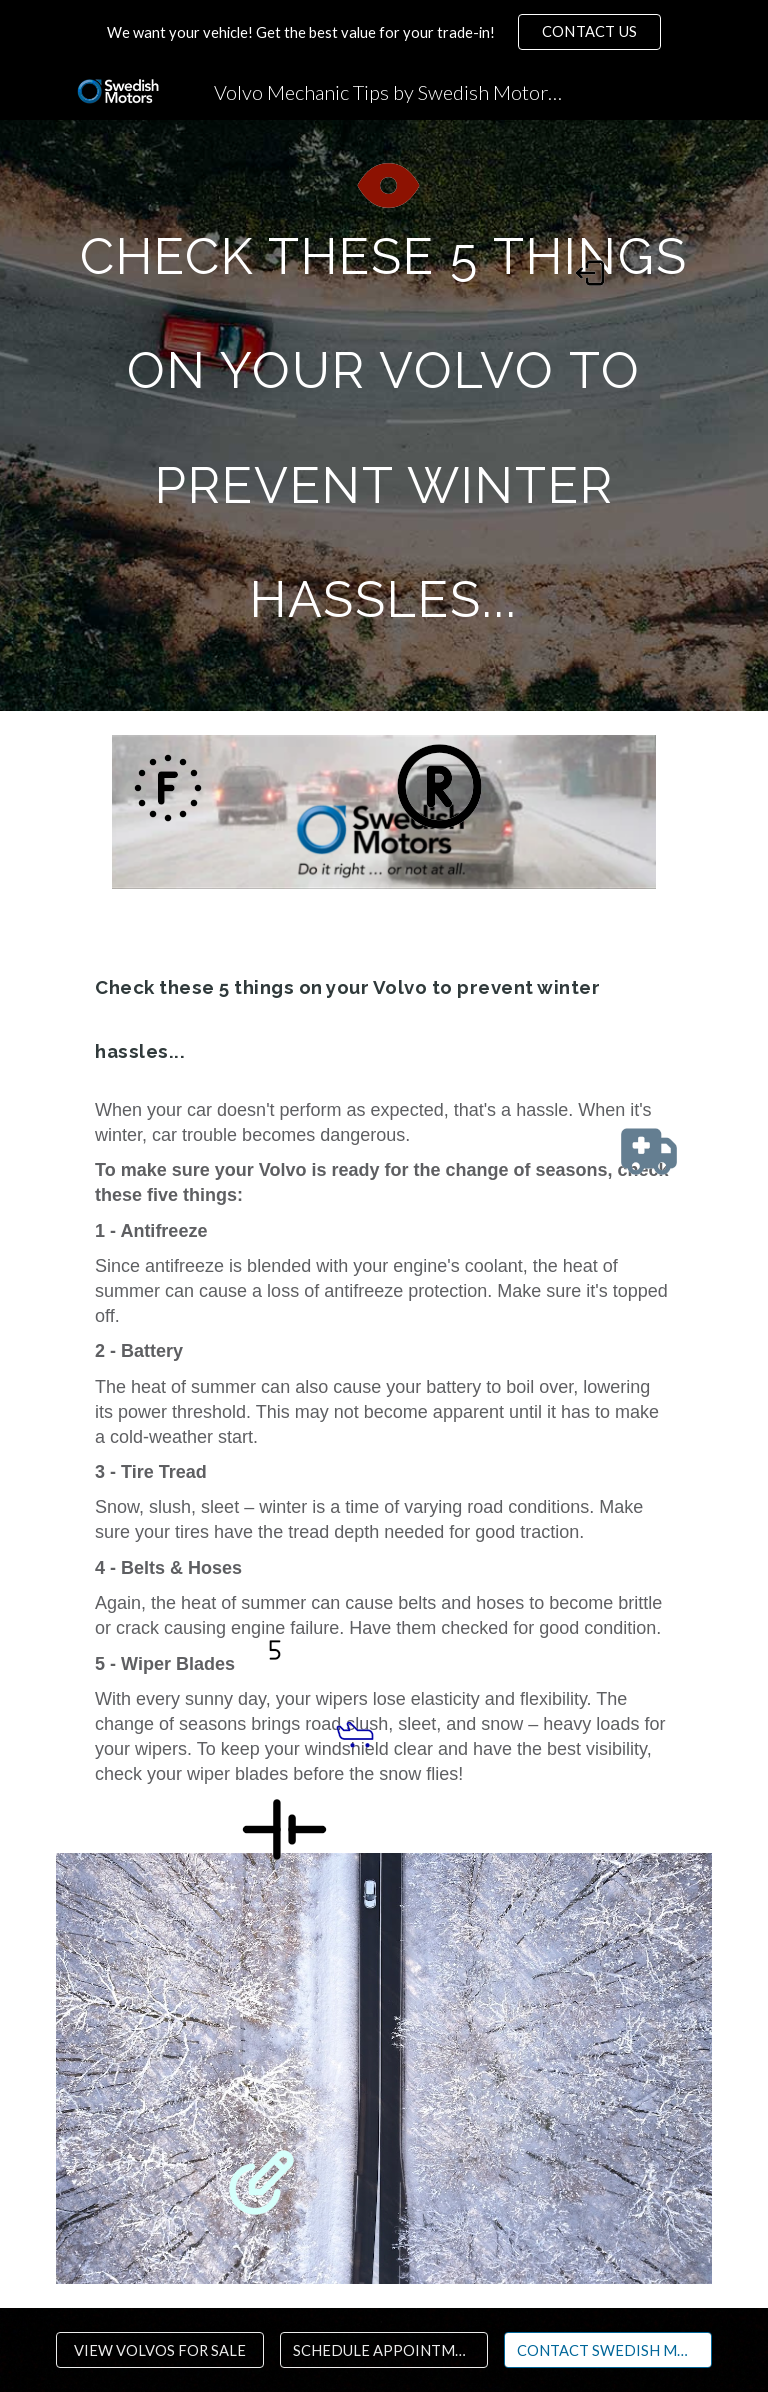 The image size is (768, 2392). What do you see at coordinates (275, 1650) in the screenshot?
I see `indicates step 5 in a multi-step process` at bounding box center [275, 1650].